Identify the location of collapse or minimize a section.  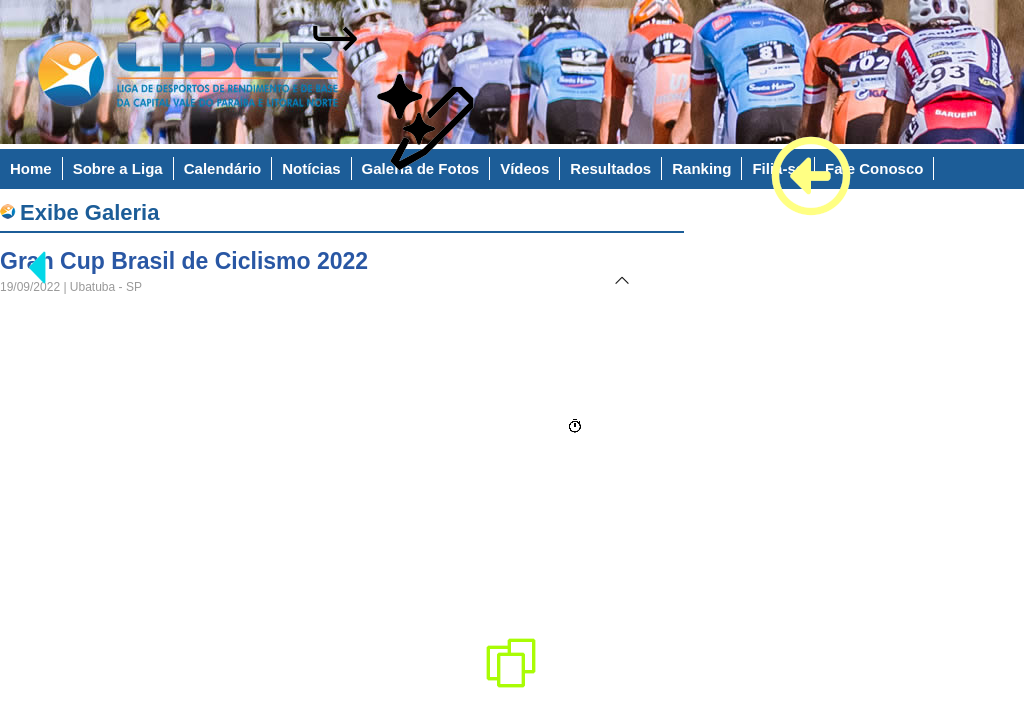
(622, 281).